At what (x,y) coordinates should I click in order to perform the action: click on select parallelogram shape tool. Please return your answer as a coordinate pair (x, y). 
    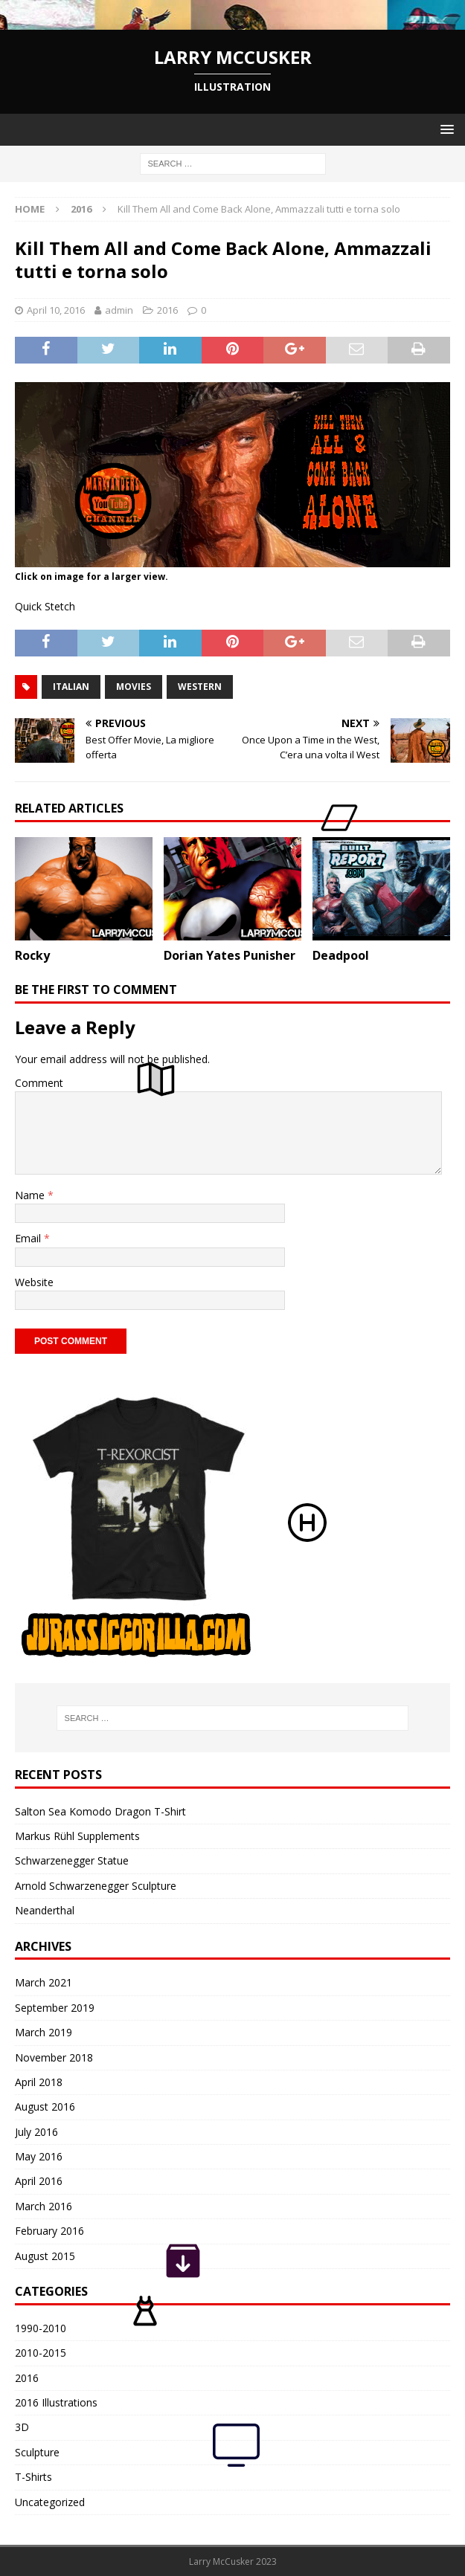
    Looking at the image, I should click on (339, 818).